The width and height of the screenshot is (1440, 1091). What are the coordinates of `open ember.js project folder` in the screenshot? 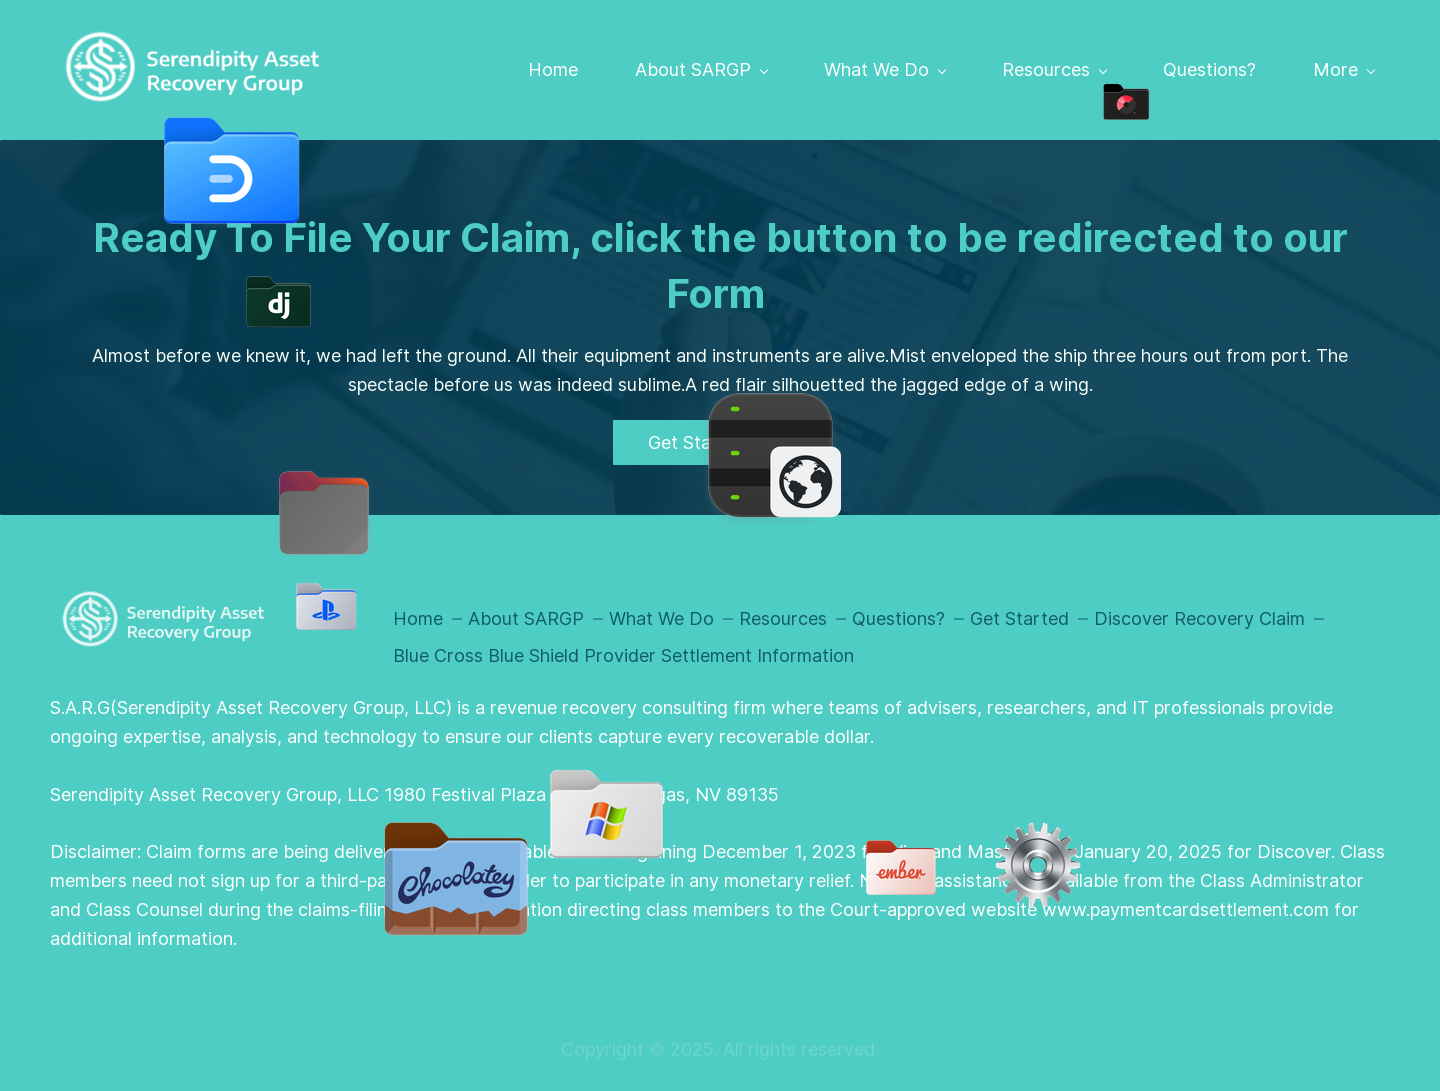 It's located at (900, 869).